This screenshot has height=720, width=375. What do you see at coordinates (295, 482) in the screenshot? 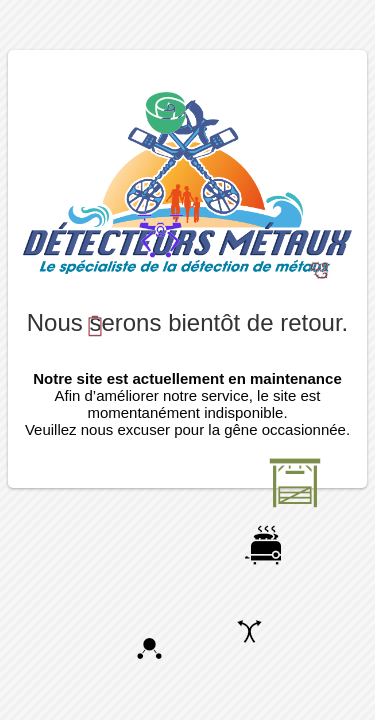
I see `access ranch or farm management features` at bounding box center [295, 482].